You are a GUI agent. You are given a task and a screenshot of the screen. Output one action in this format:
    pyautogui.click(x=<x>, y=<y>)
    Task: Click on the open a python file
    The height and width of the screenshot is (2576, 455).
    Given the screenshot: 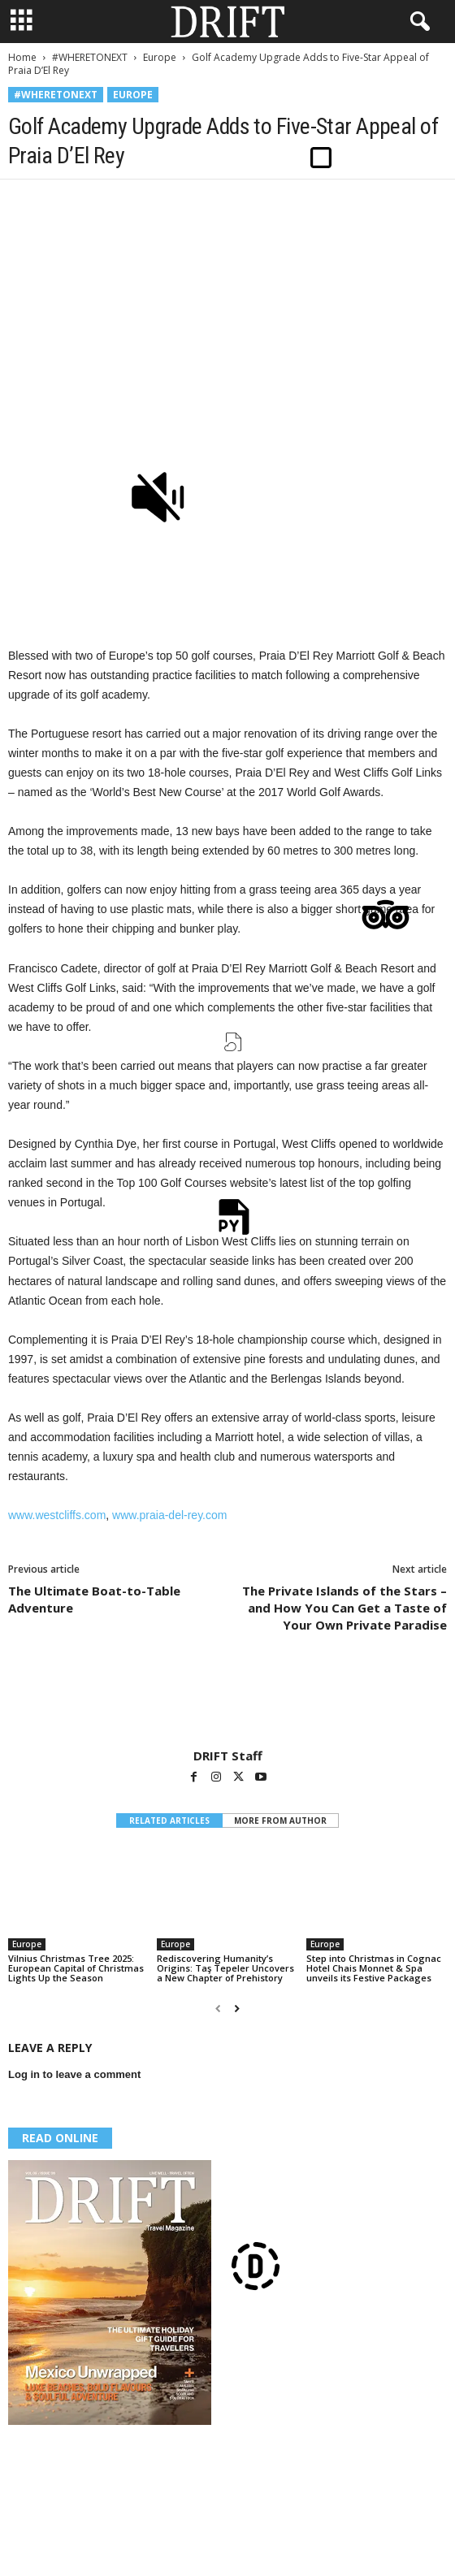 What is the action you would take?
    pyautogui.click(x=234, y=1217)
    